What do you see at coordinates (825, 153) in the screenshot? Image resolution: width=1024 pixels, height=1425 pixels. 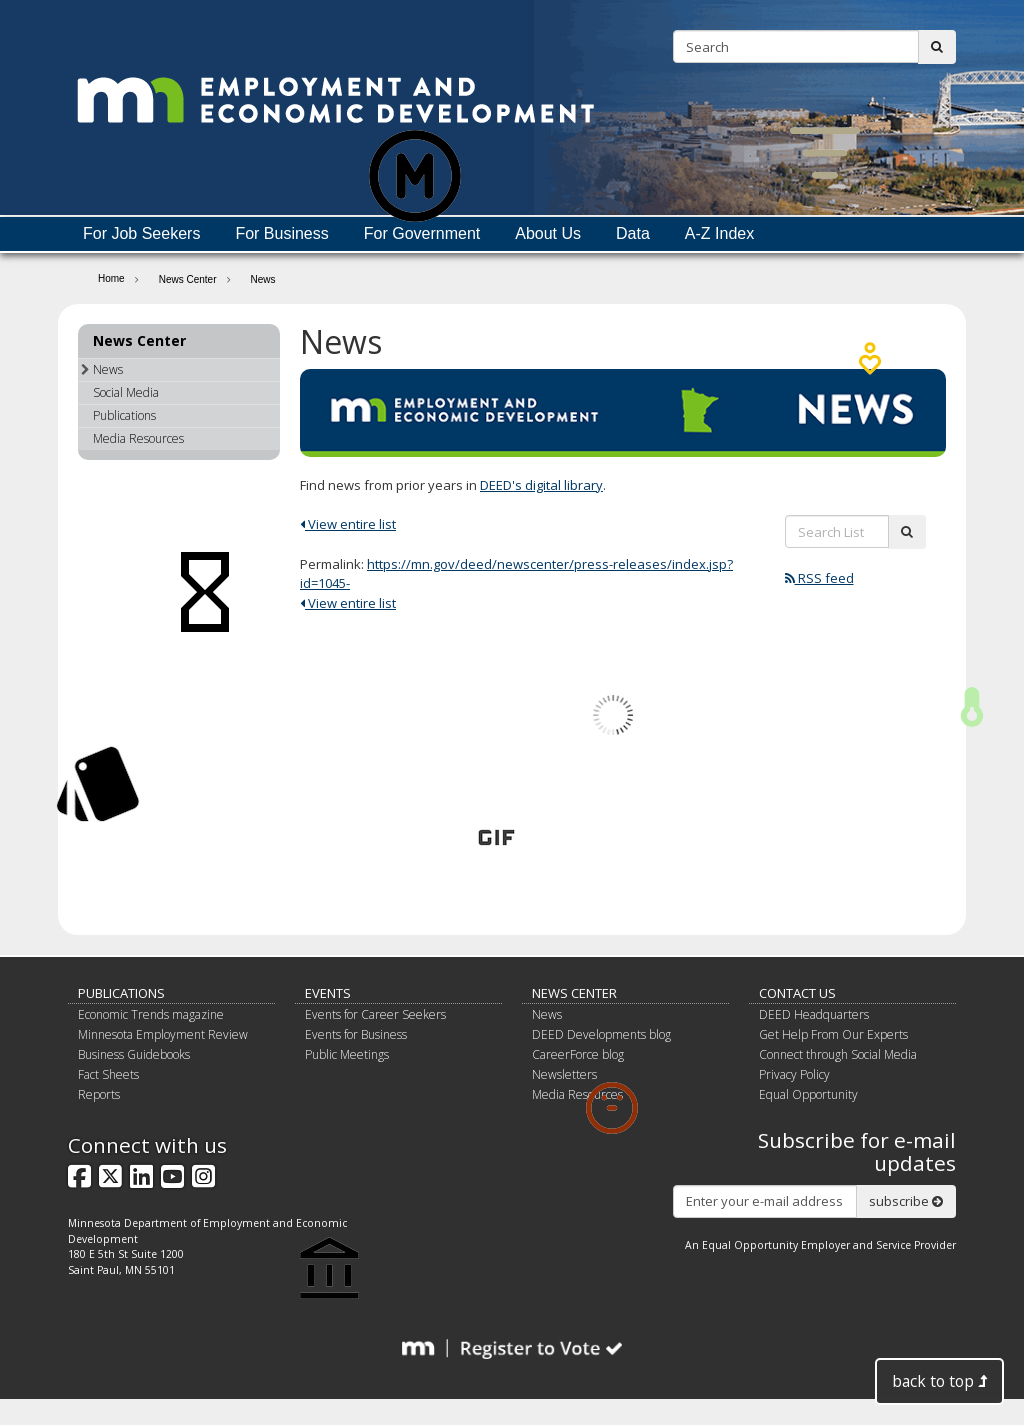 I see `filter or sort list items` at bounding box center [825, 153].